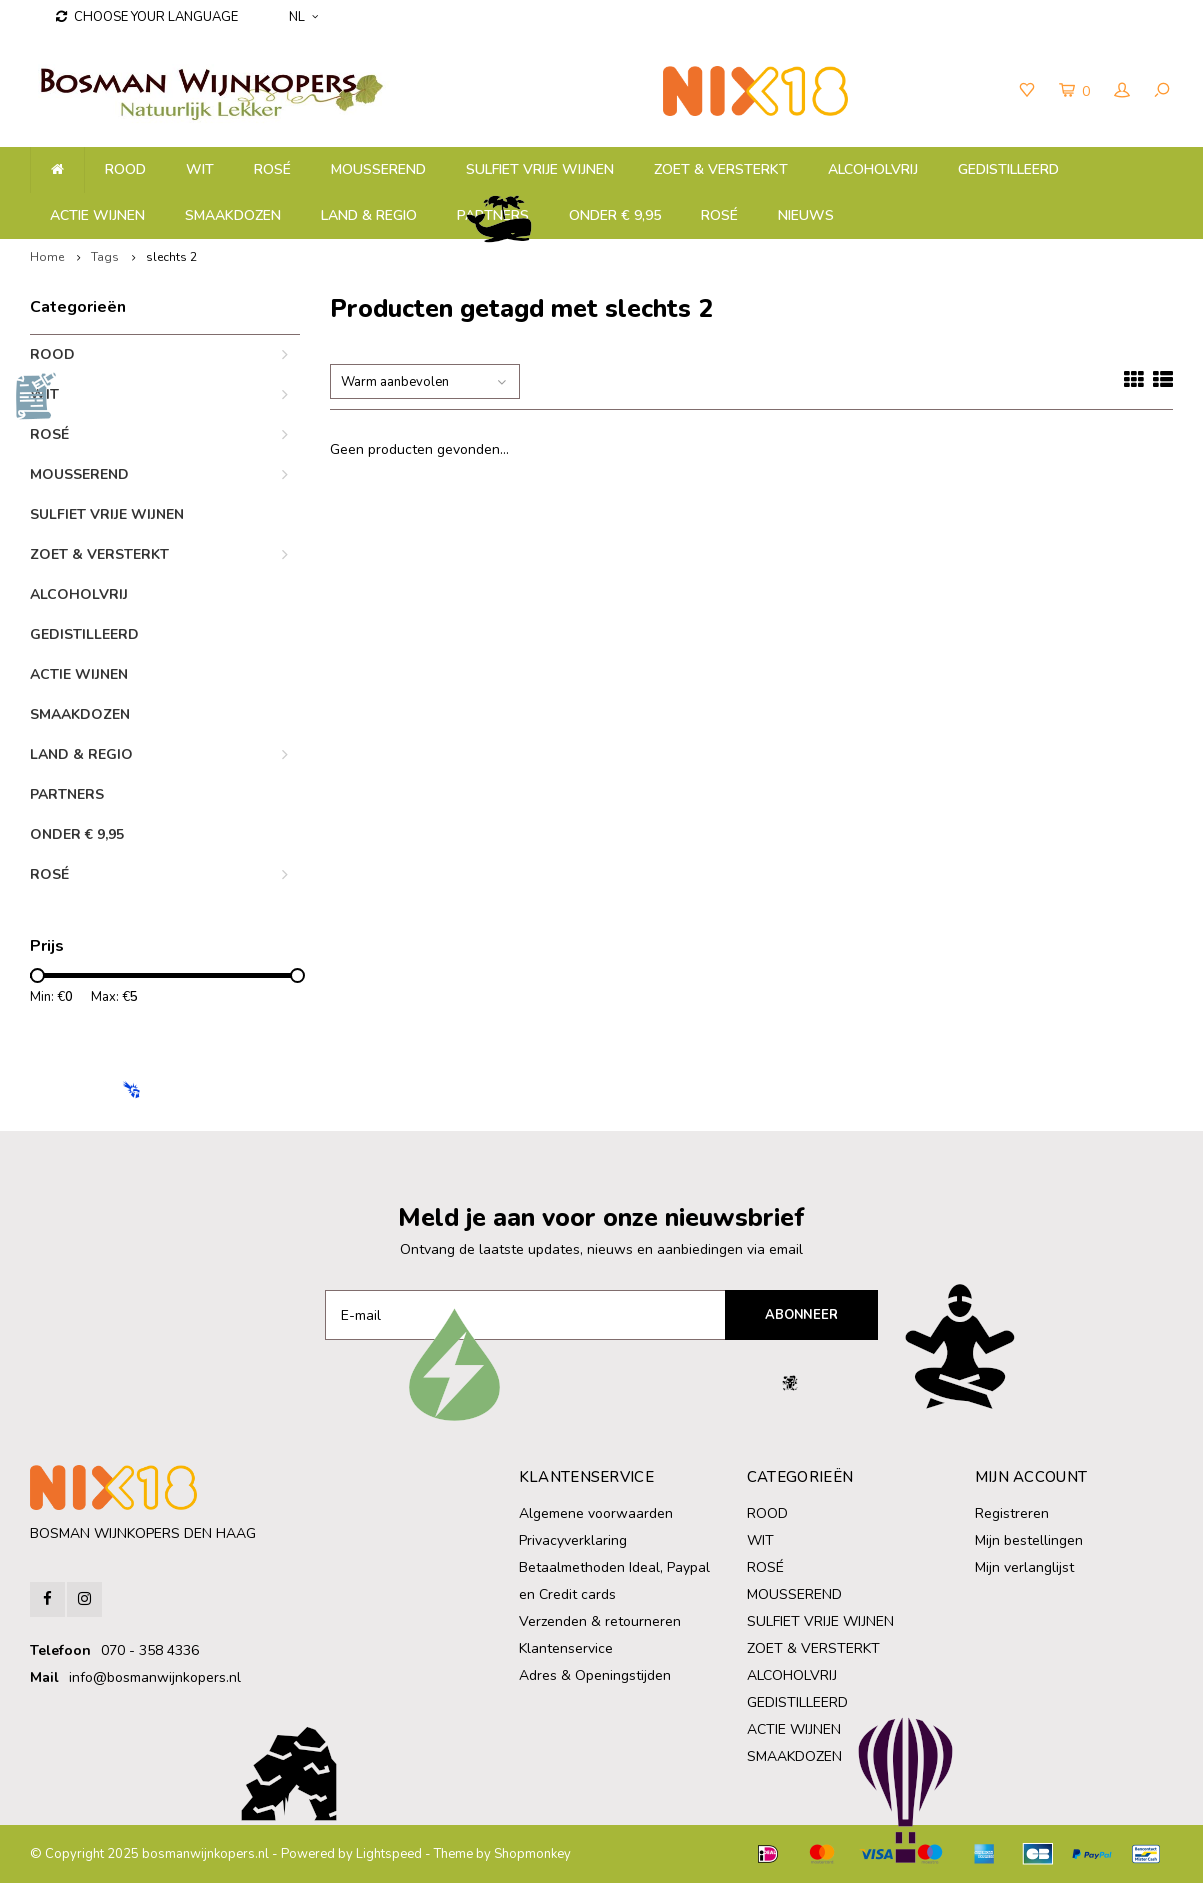 The image size is (1203, 1883). Describe the element at coordinates (958, 1347) in the screenshot. I see `access meditation or mindfulness features` at that location.